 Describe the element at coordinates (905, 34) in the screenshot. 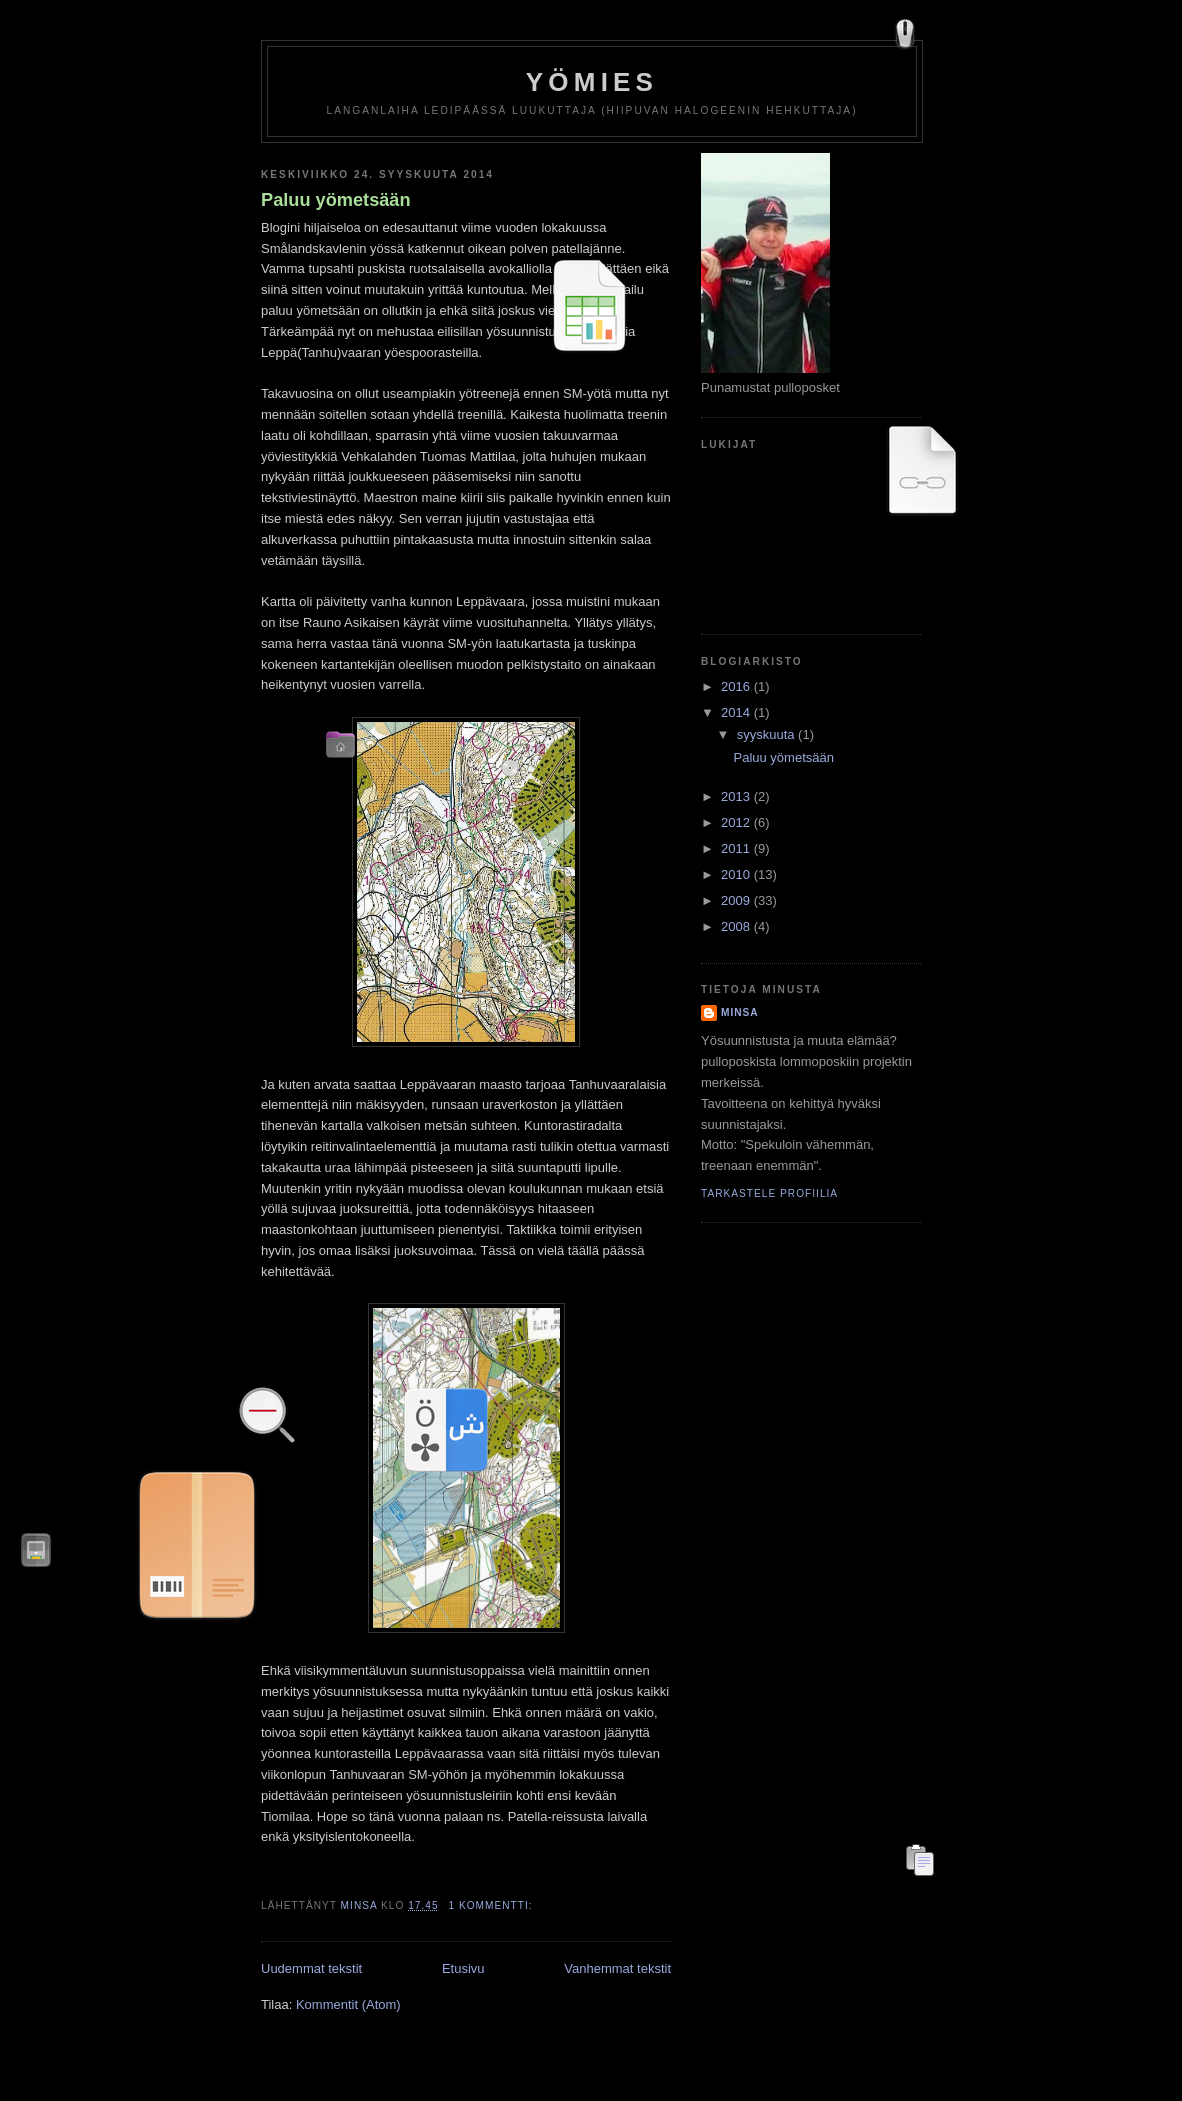

I see `configure mouse settings` at that location.